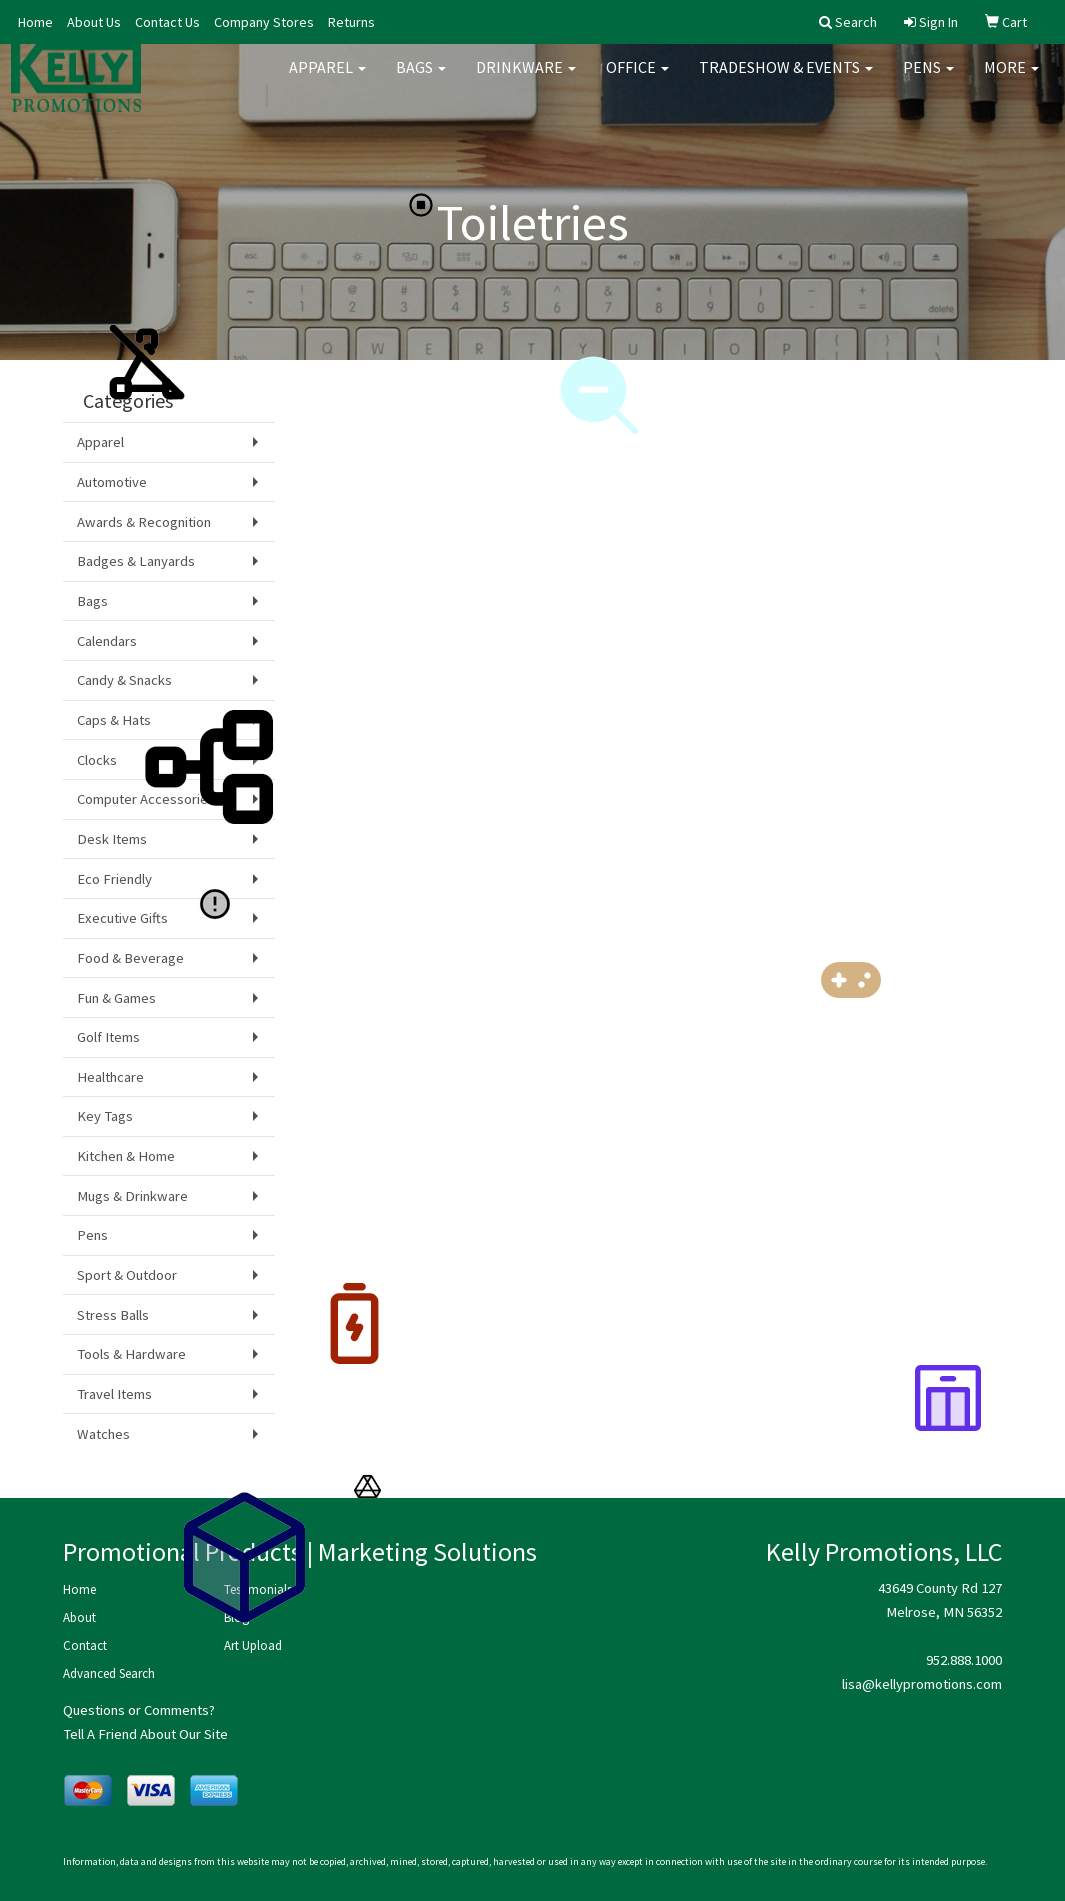 The width and height of the screenshot is (1065, 1901). What do you see at coordinates (147, 362) in the screenshot?
I see `disable vector triangle tool` at bounding box center [147, 362].